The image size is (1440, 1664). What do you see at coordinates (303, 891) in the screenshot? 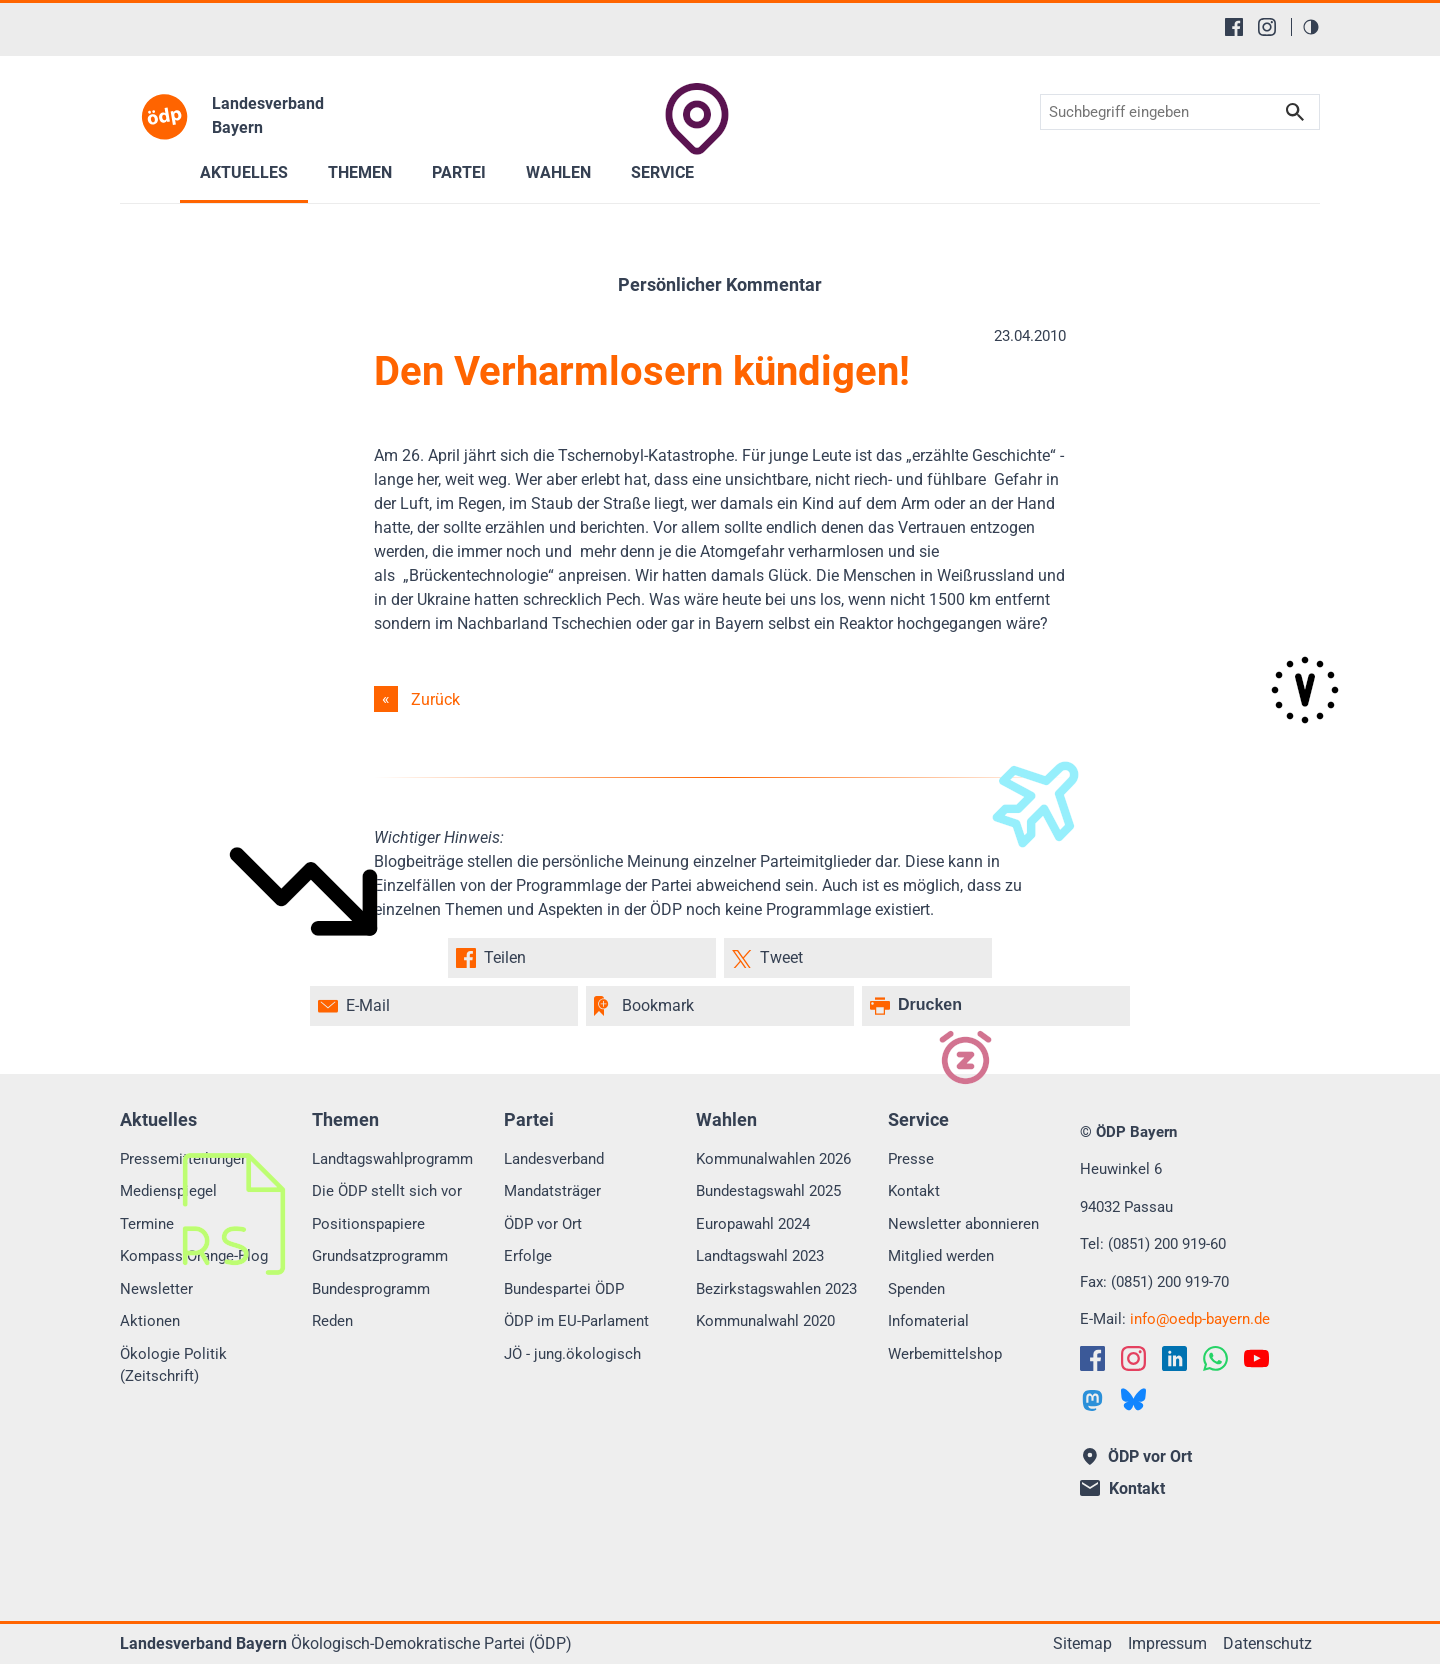
I see `indicates a downward trend or decline in data` at bounding box center [303, 891].